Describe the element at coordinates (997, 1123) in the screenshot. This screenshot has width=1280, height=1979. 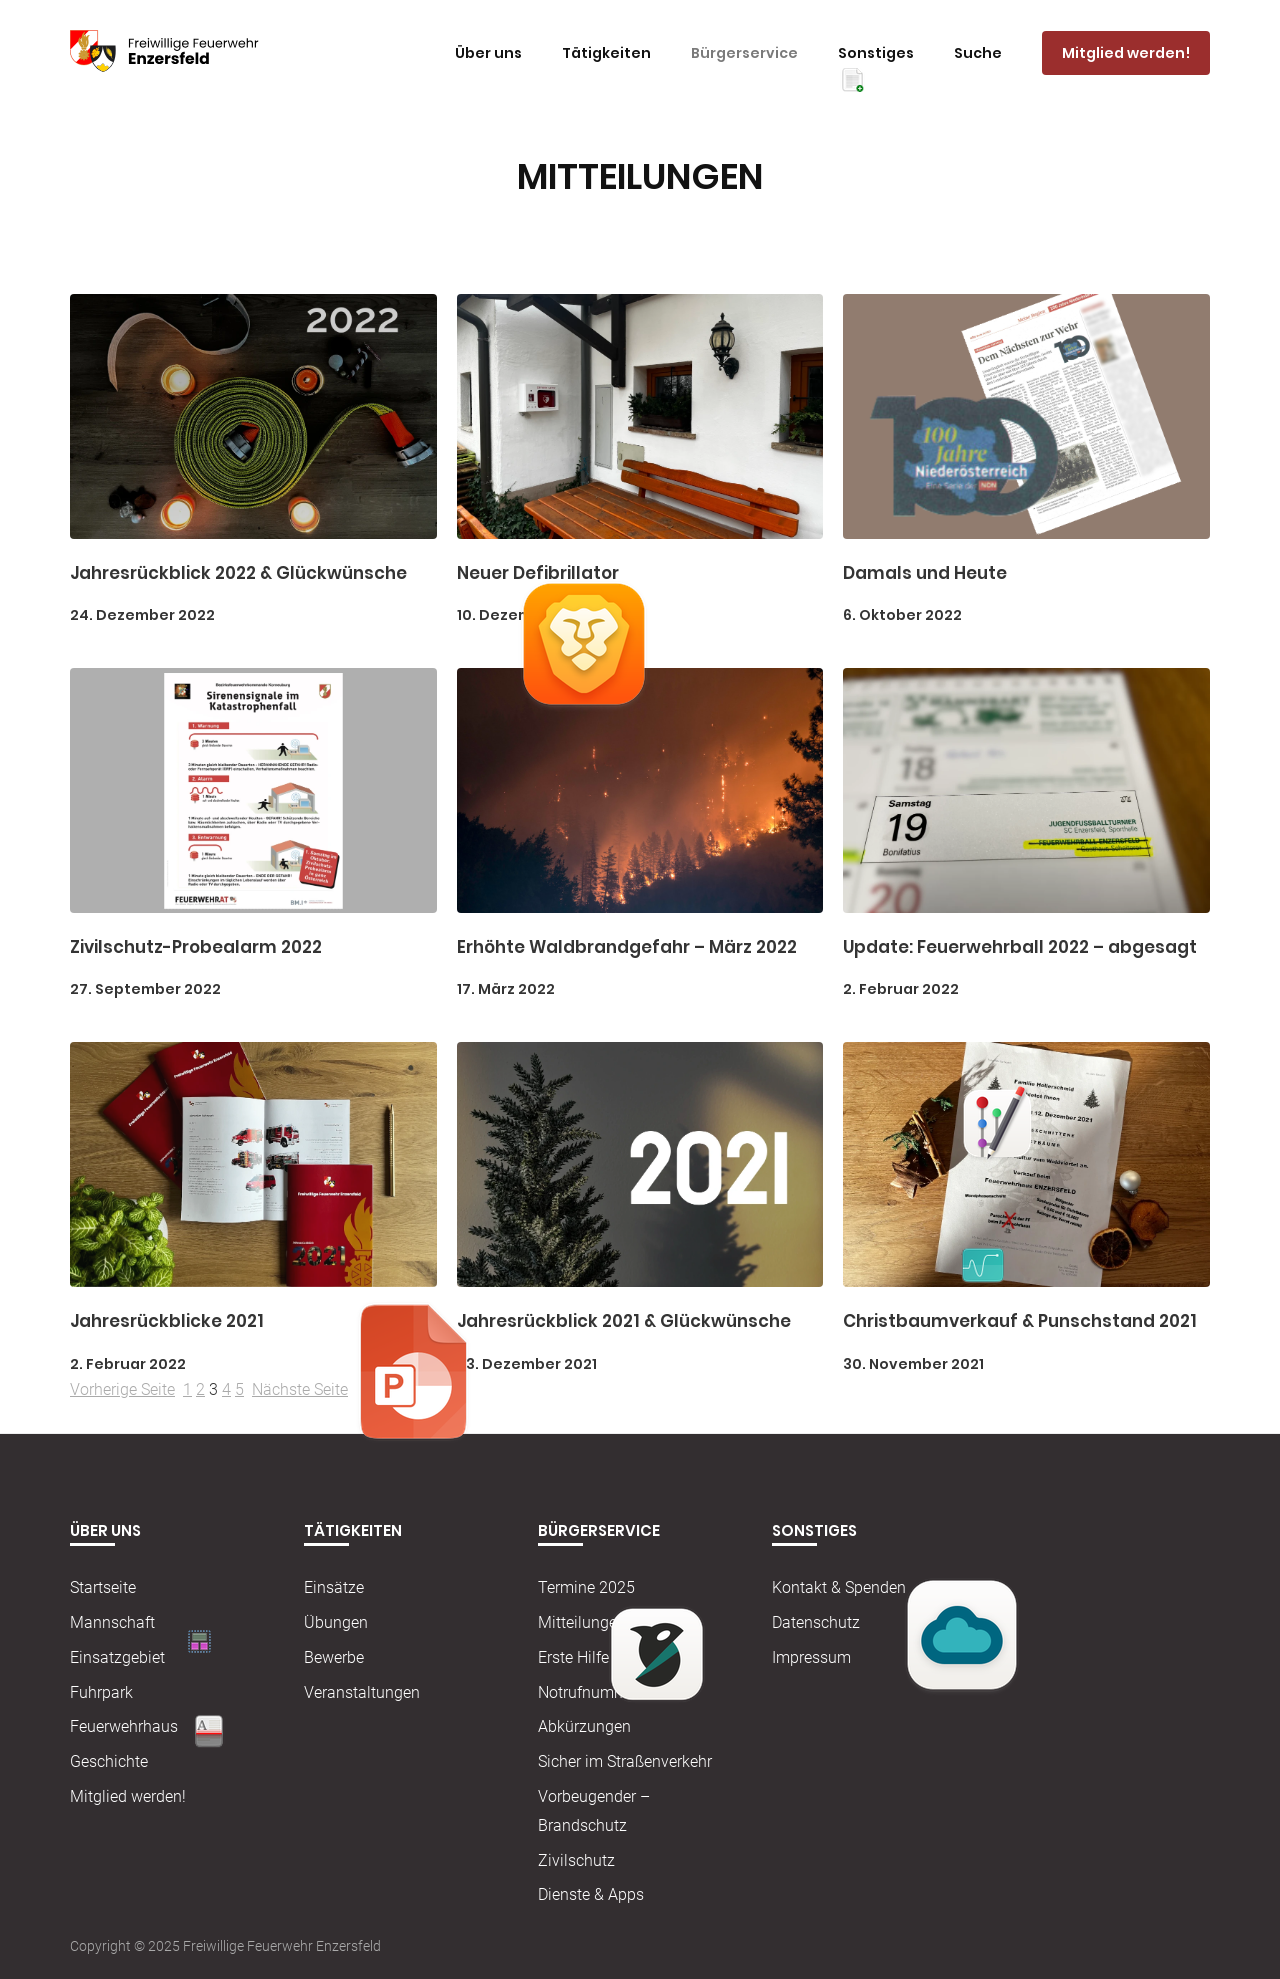
I see `open commit, a git commit message editor` at that location.